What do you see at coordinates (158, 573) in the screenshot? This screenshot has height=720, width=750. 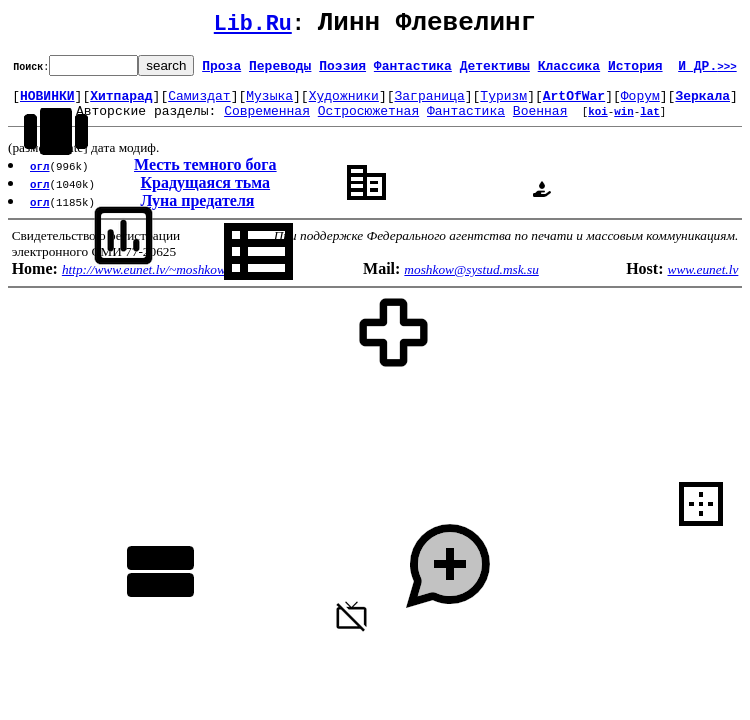 I see `switch to stream or list view` at bounding box center [158, 573].